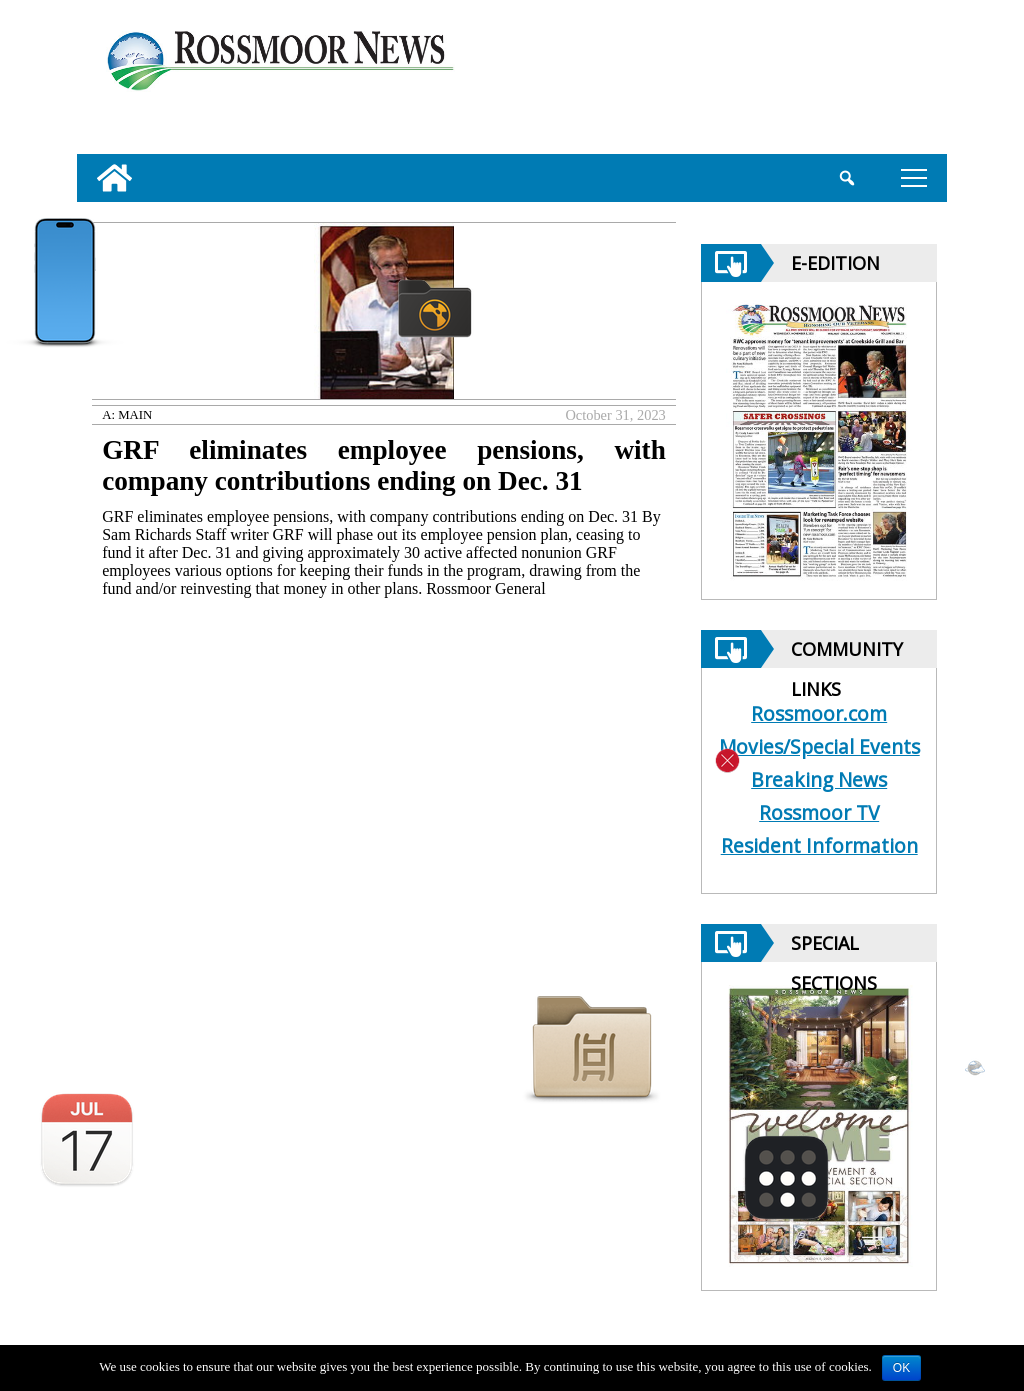 The image size is (1024, 1391). What do you see at coordinates (975, 1068) in the screenshot?
I see `indicates partly cloudy conditions at night` at bounding box center [975, 1068].